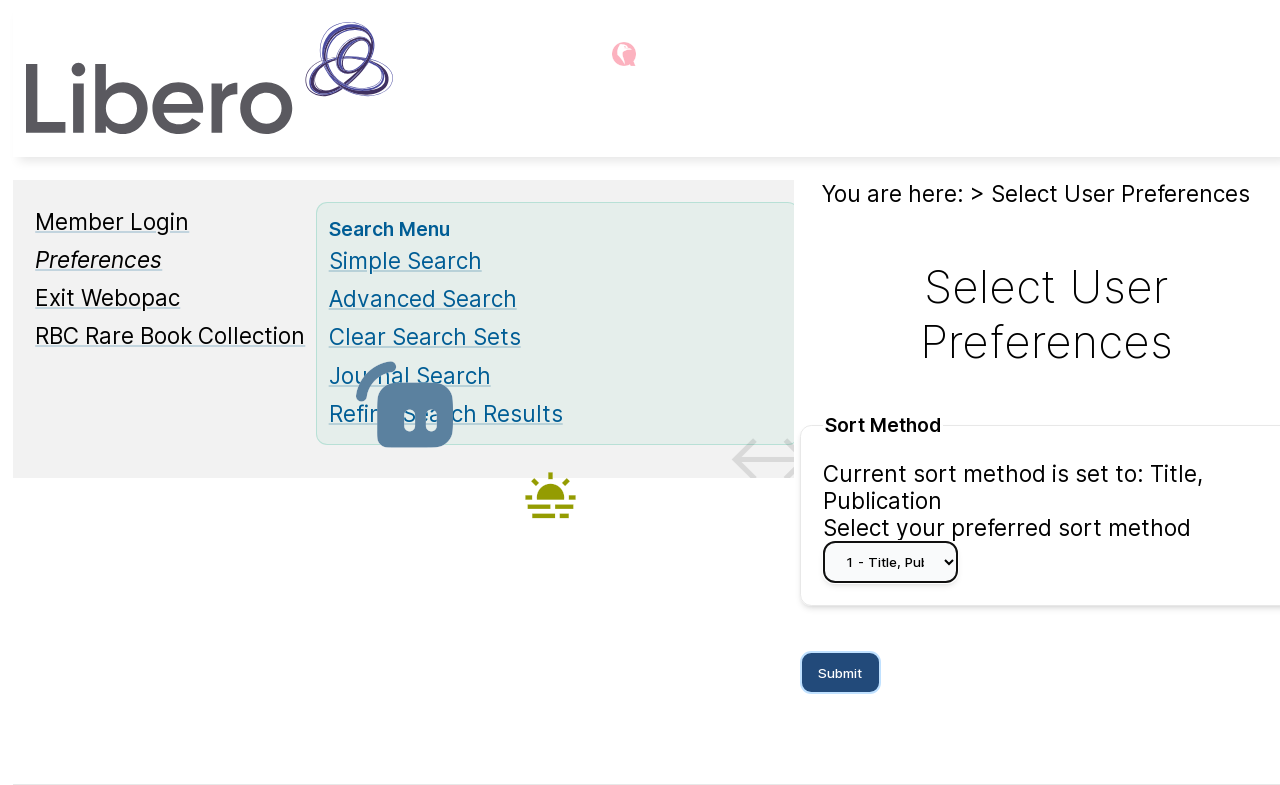  Describe the element at coordinates (550, 497) in the screenshot. I see `indicates hazy weather conditions` at that location.